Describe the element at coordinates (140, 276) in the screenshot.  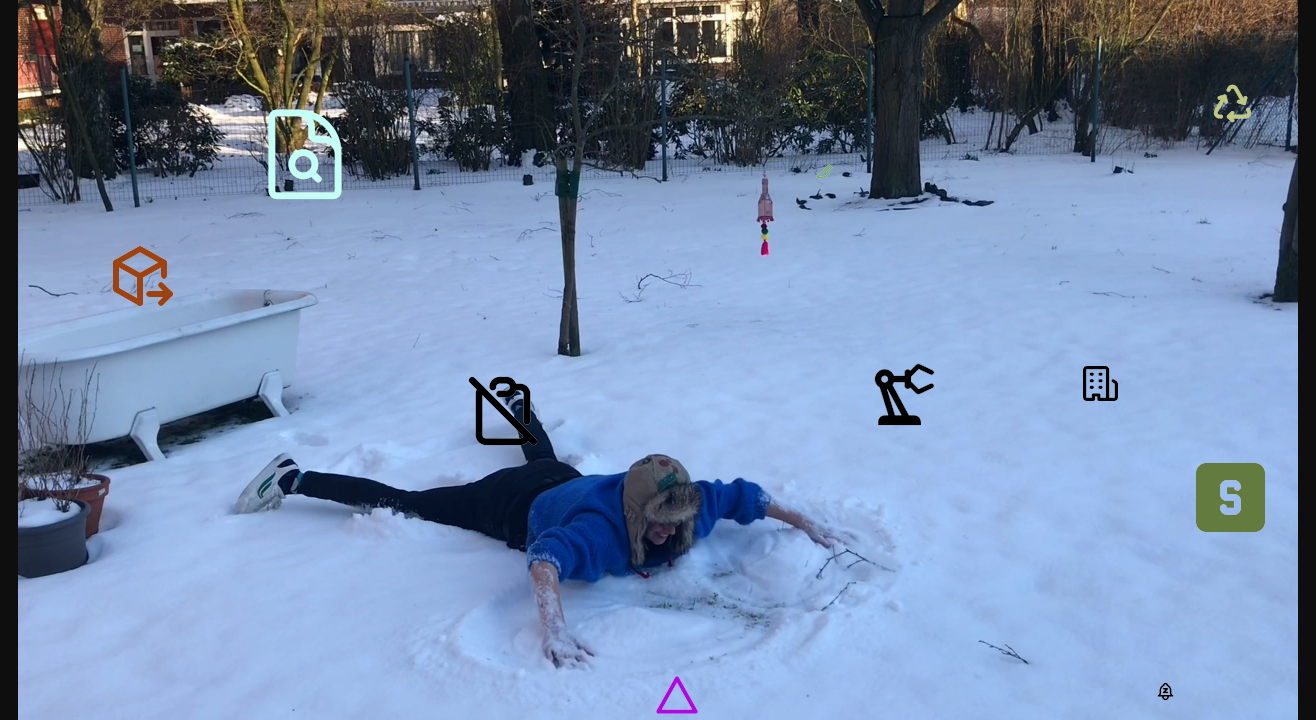
I see `export or send a package` at that location.